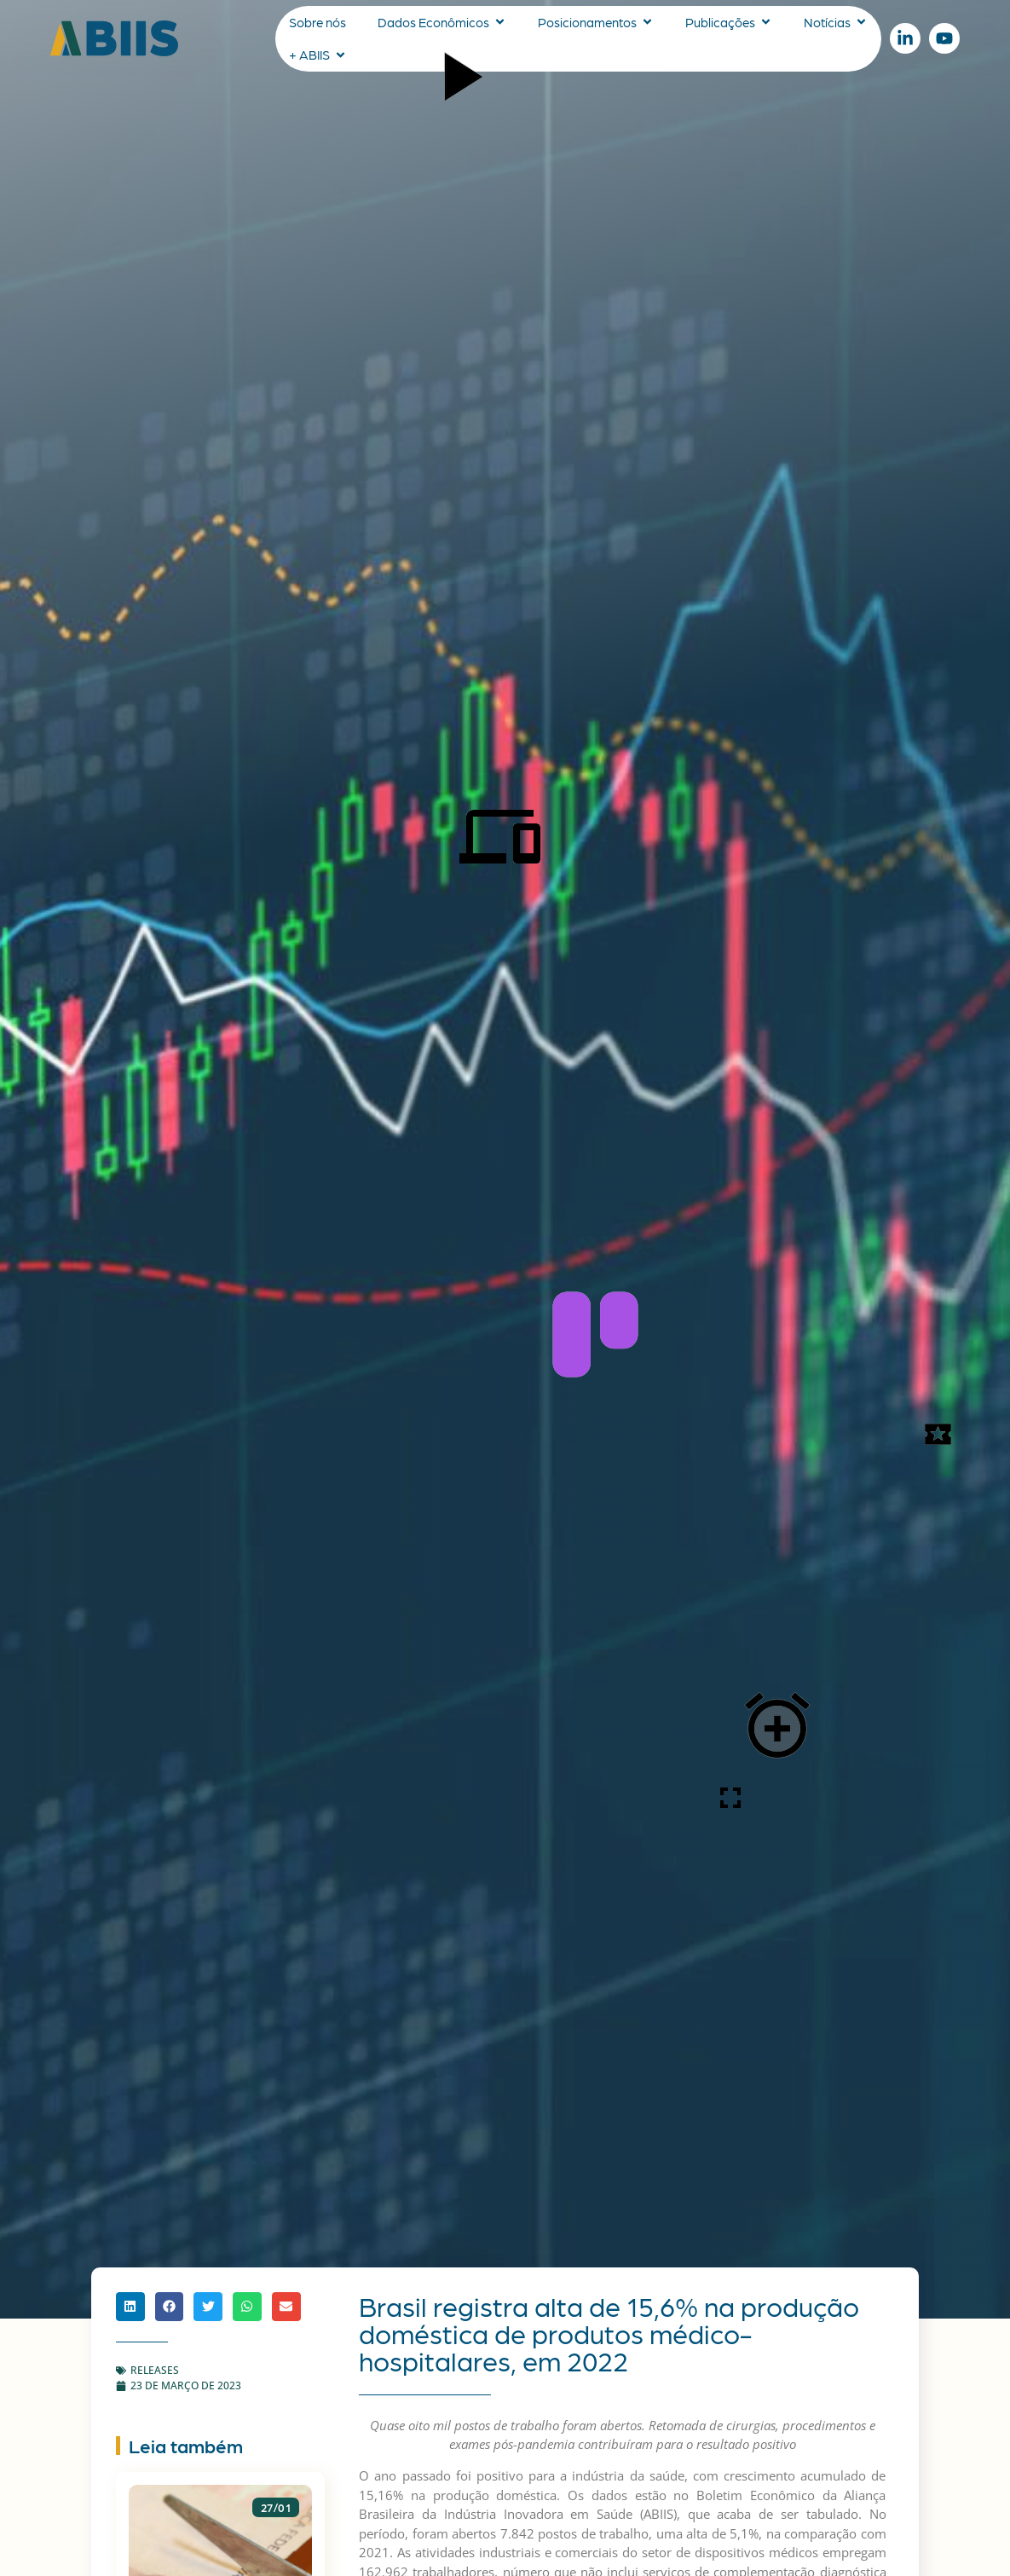  Describe the element at coordinates (595, 1334) in the screenshot. I see `switch to card view layout` at that location.